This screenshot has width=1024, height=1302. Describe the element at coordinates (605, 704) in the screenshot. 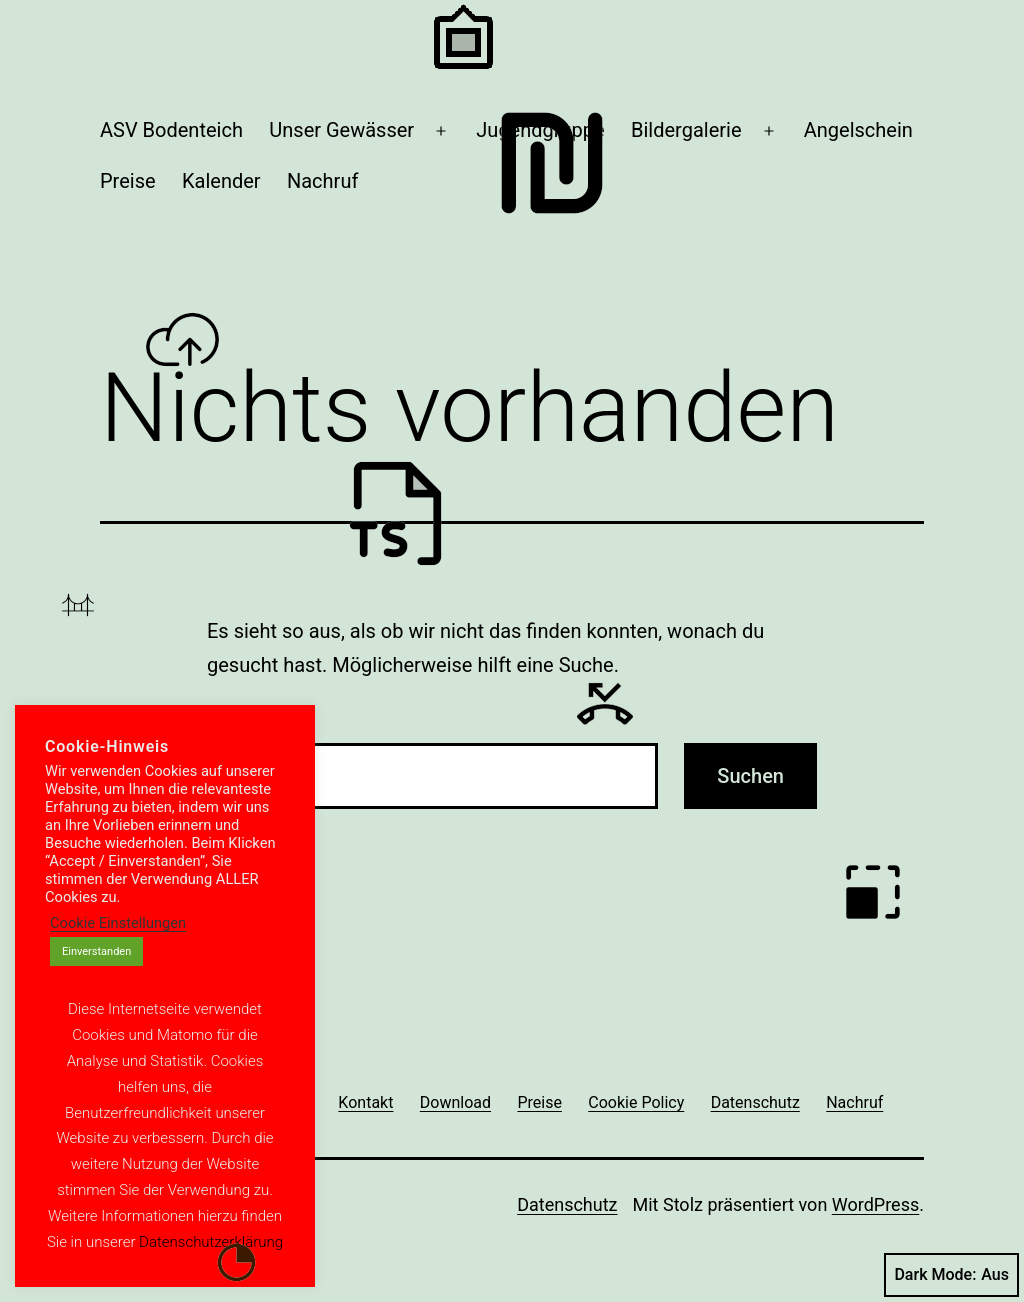

I see `indicates a missed phone call` at that location.